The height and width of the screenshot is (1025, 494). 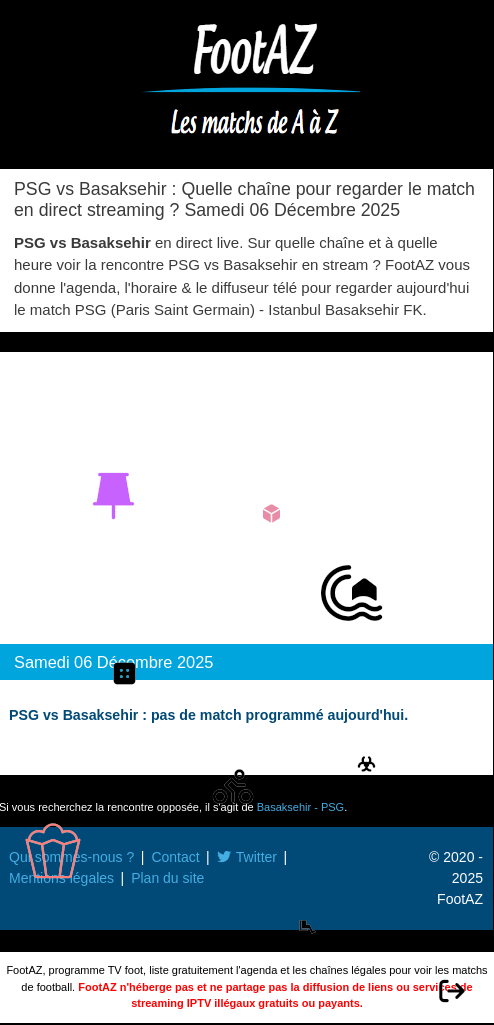 I want to click on indicates tsunami or flood warning for residential area, so click(x=352, y=593).